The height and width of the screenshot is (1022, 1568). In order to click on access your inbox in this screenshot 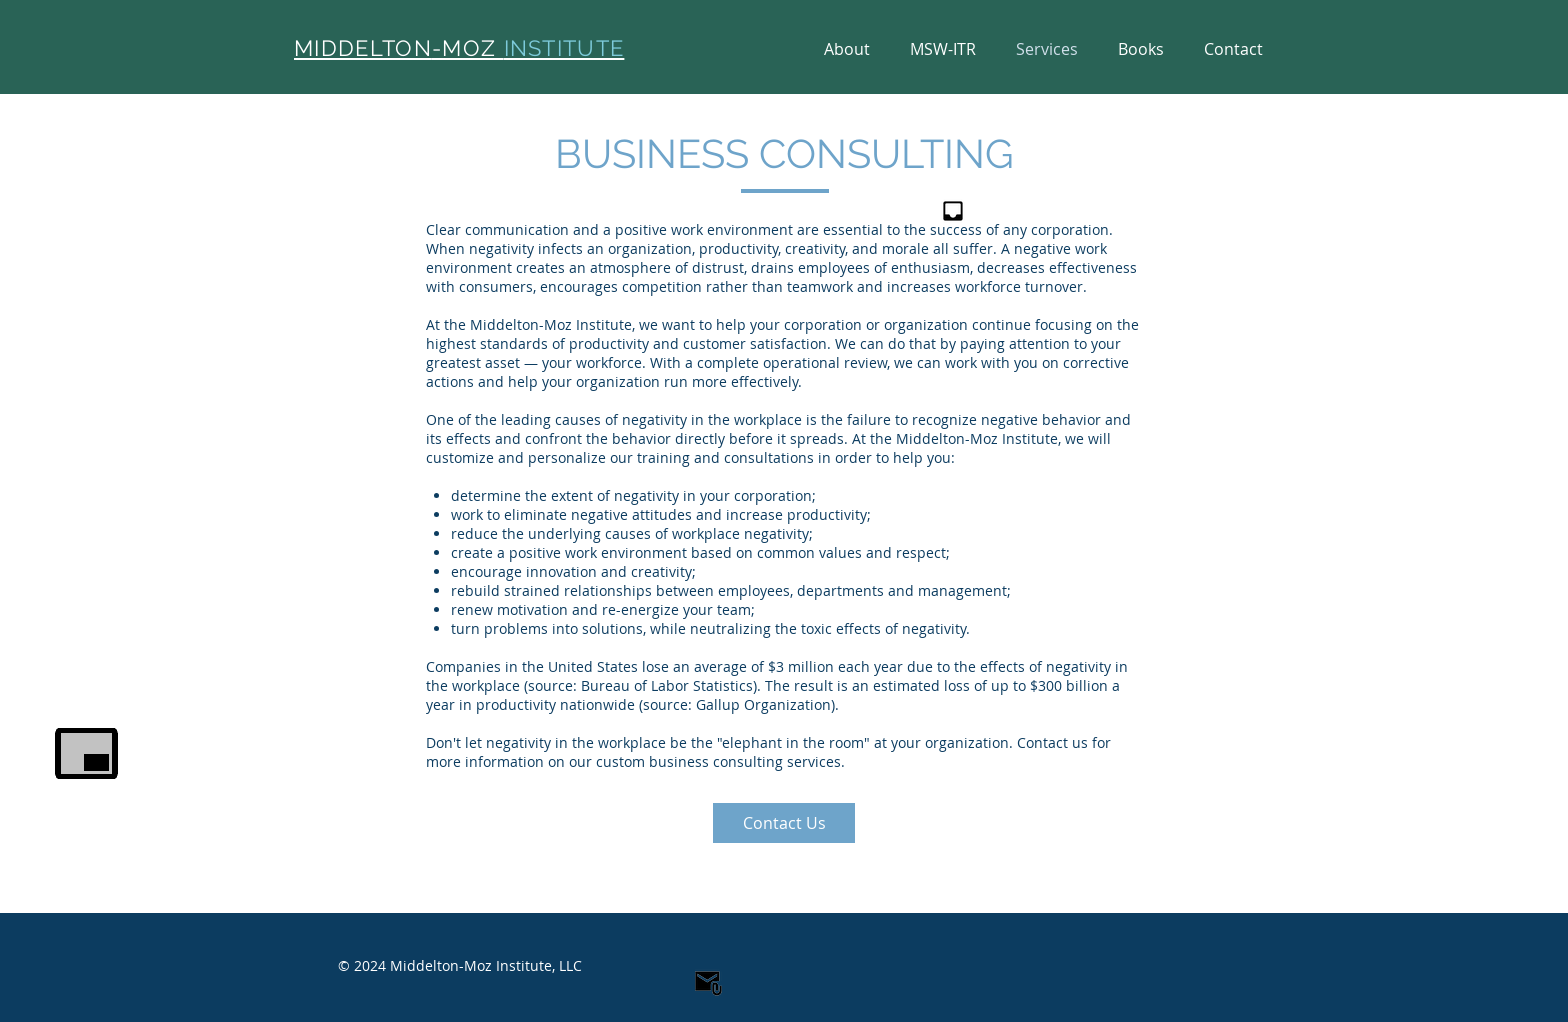, I will do `click(953, 211)`.